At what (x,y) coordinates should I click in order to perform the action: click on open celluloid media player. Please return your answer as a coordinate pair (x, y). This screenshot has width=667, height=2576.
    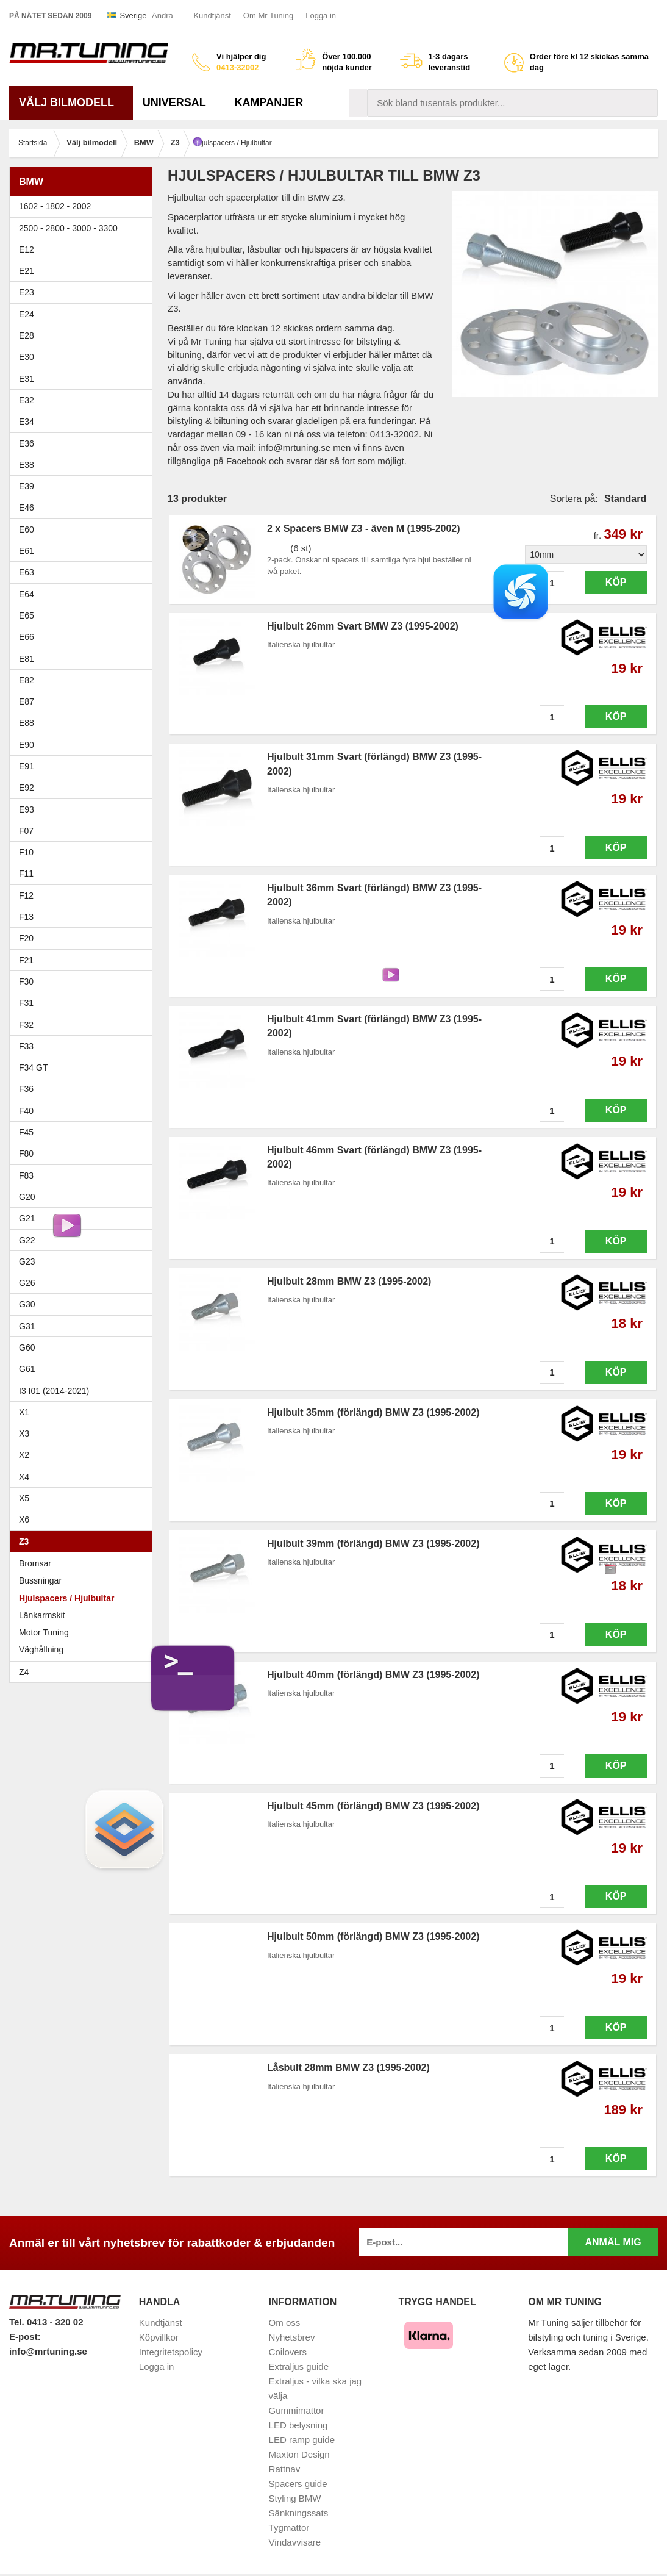
    Looking at the image, I should click on (67, 1225).